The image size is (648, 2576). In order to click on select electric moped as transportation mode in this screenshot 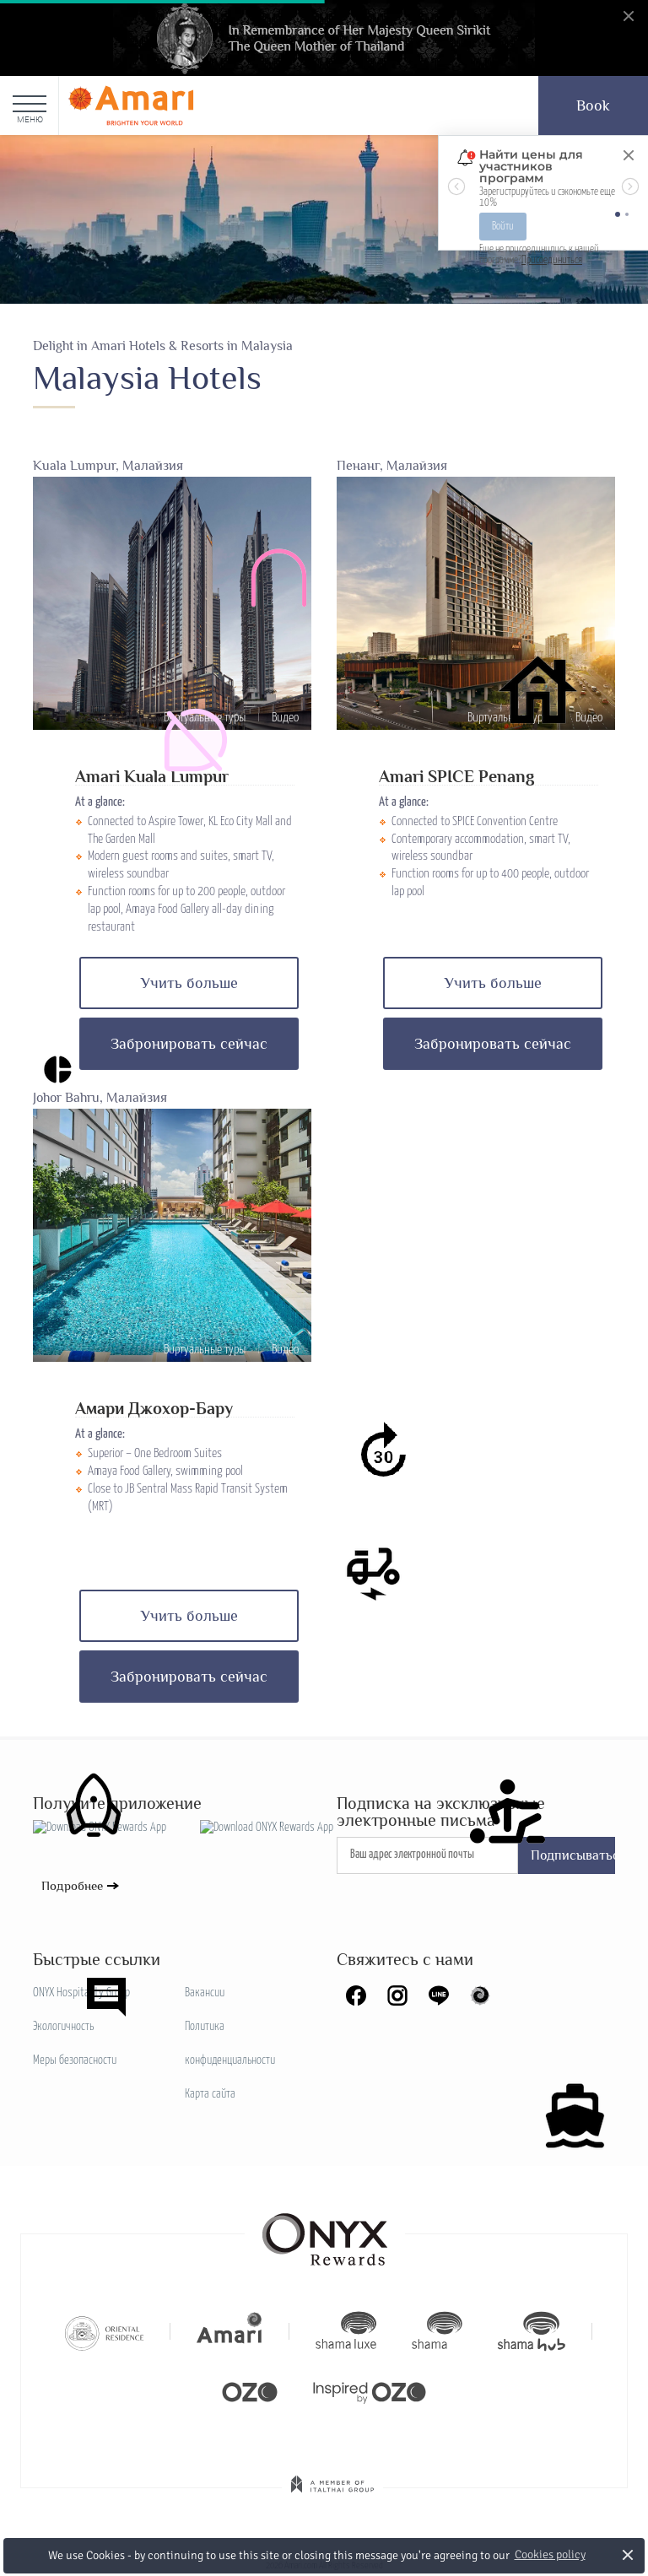, I will do `click(373, 1571)`.